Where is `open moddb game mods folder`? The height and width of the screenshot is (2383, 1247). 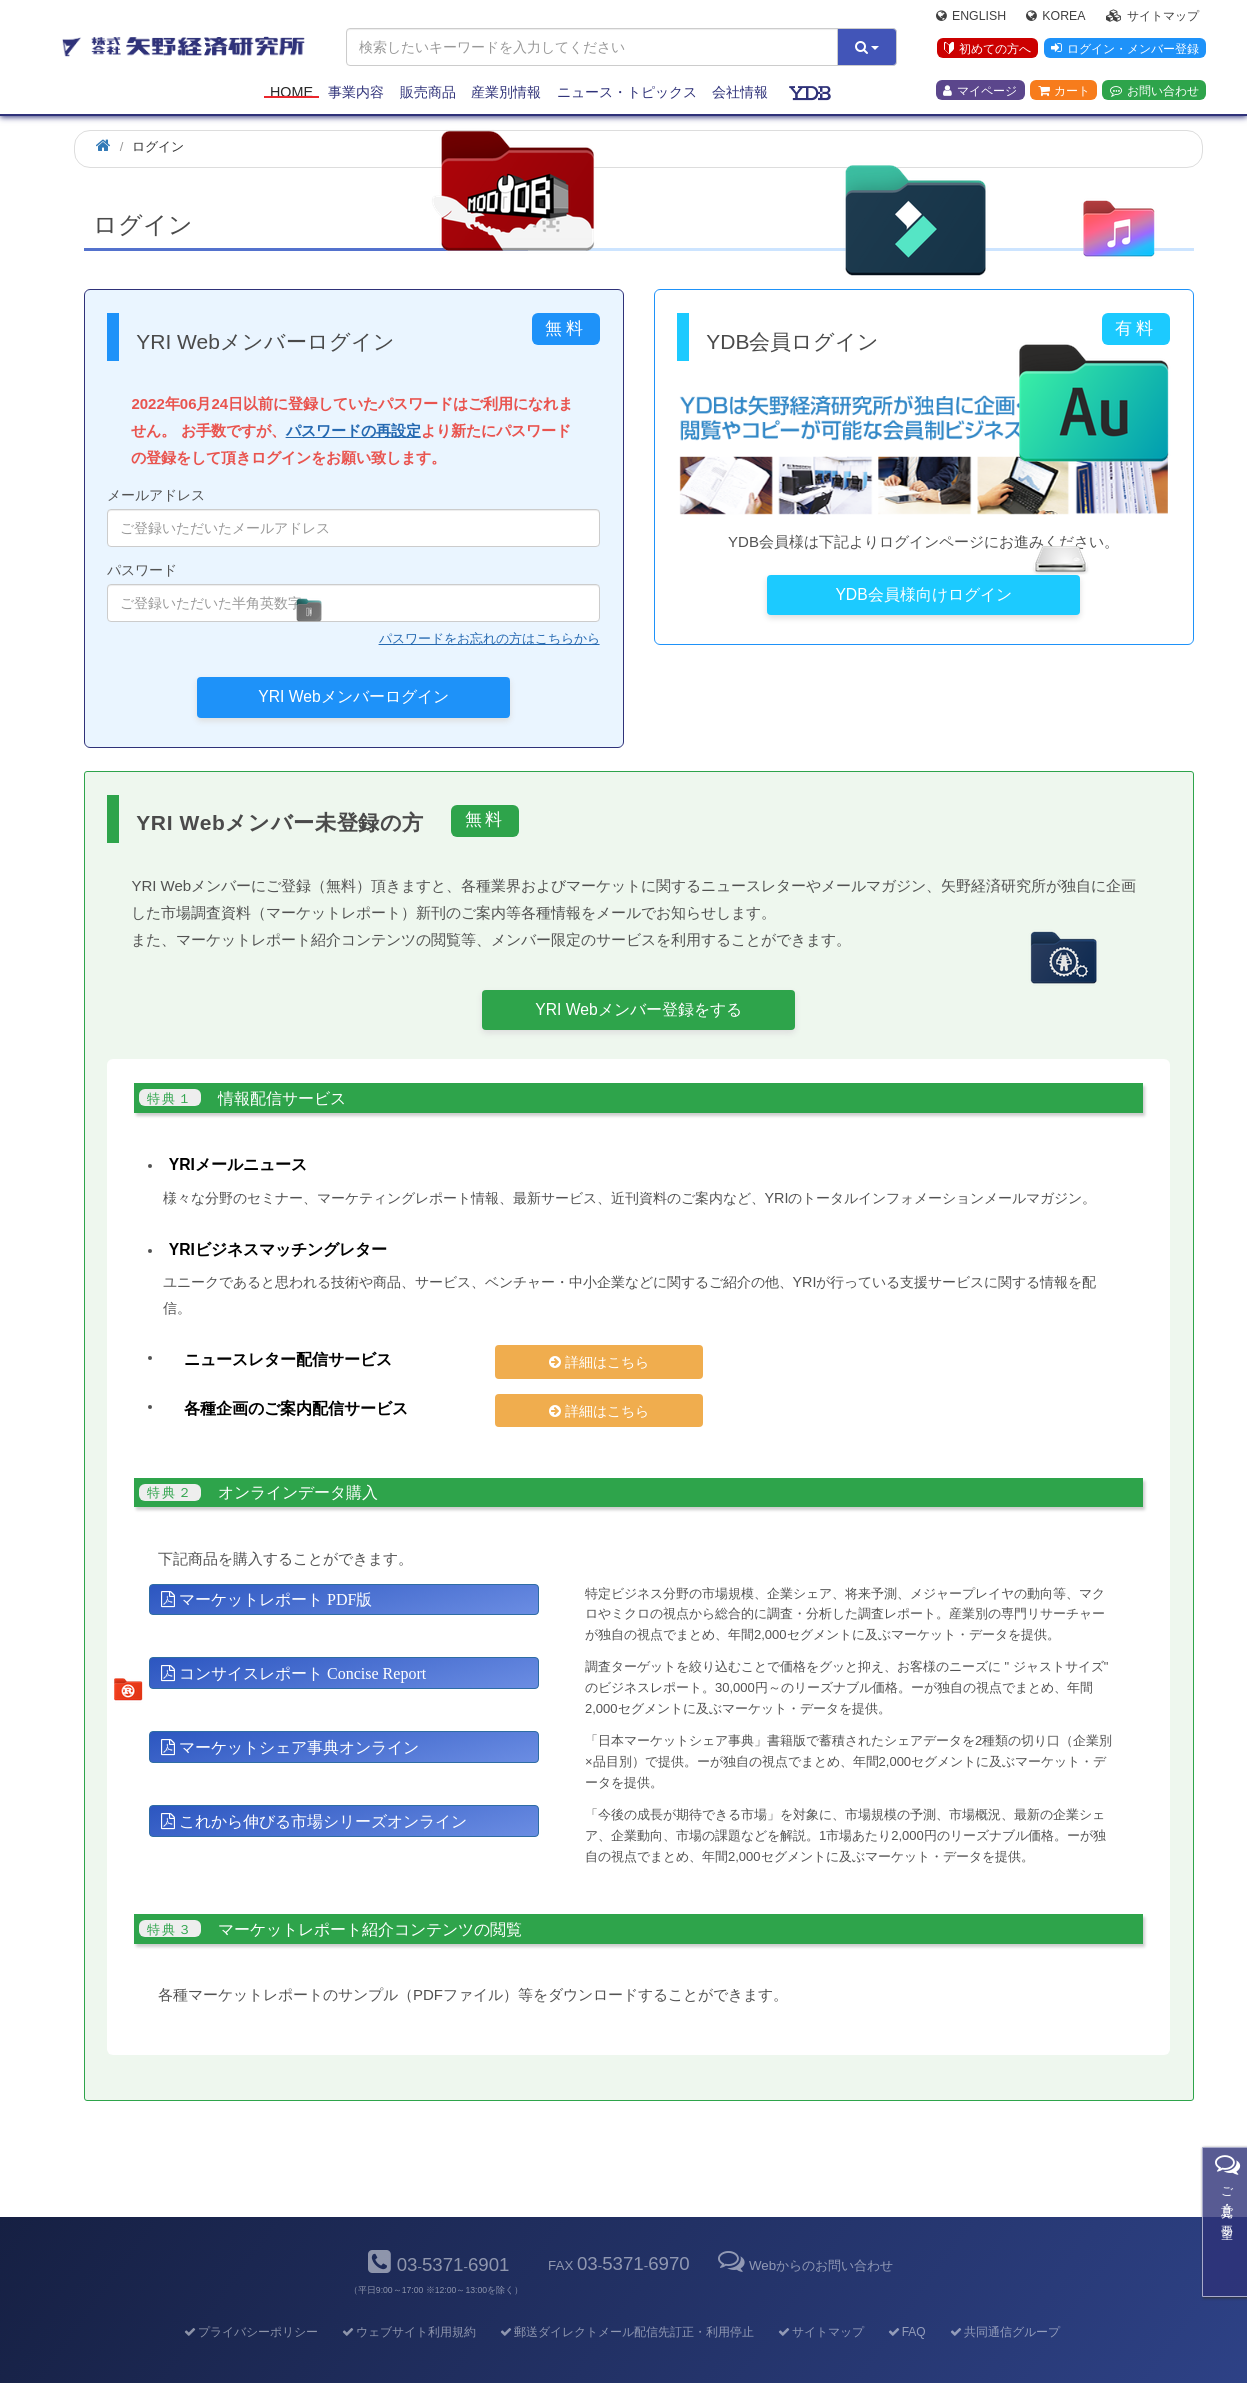
open moddb game mods folder is located at coordinates (517, 195).